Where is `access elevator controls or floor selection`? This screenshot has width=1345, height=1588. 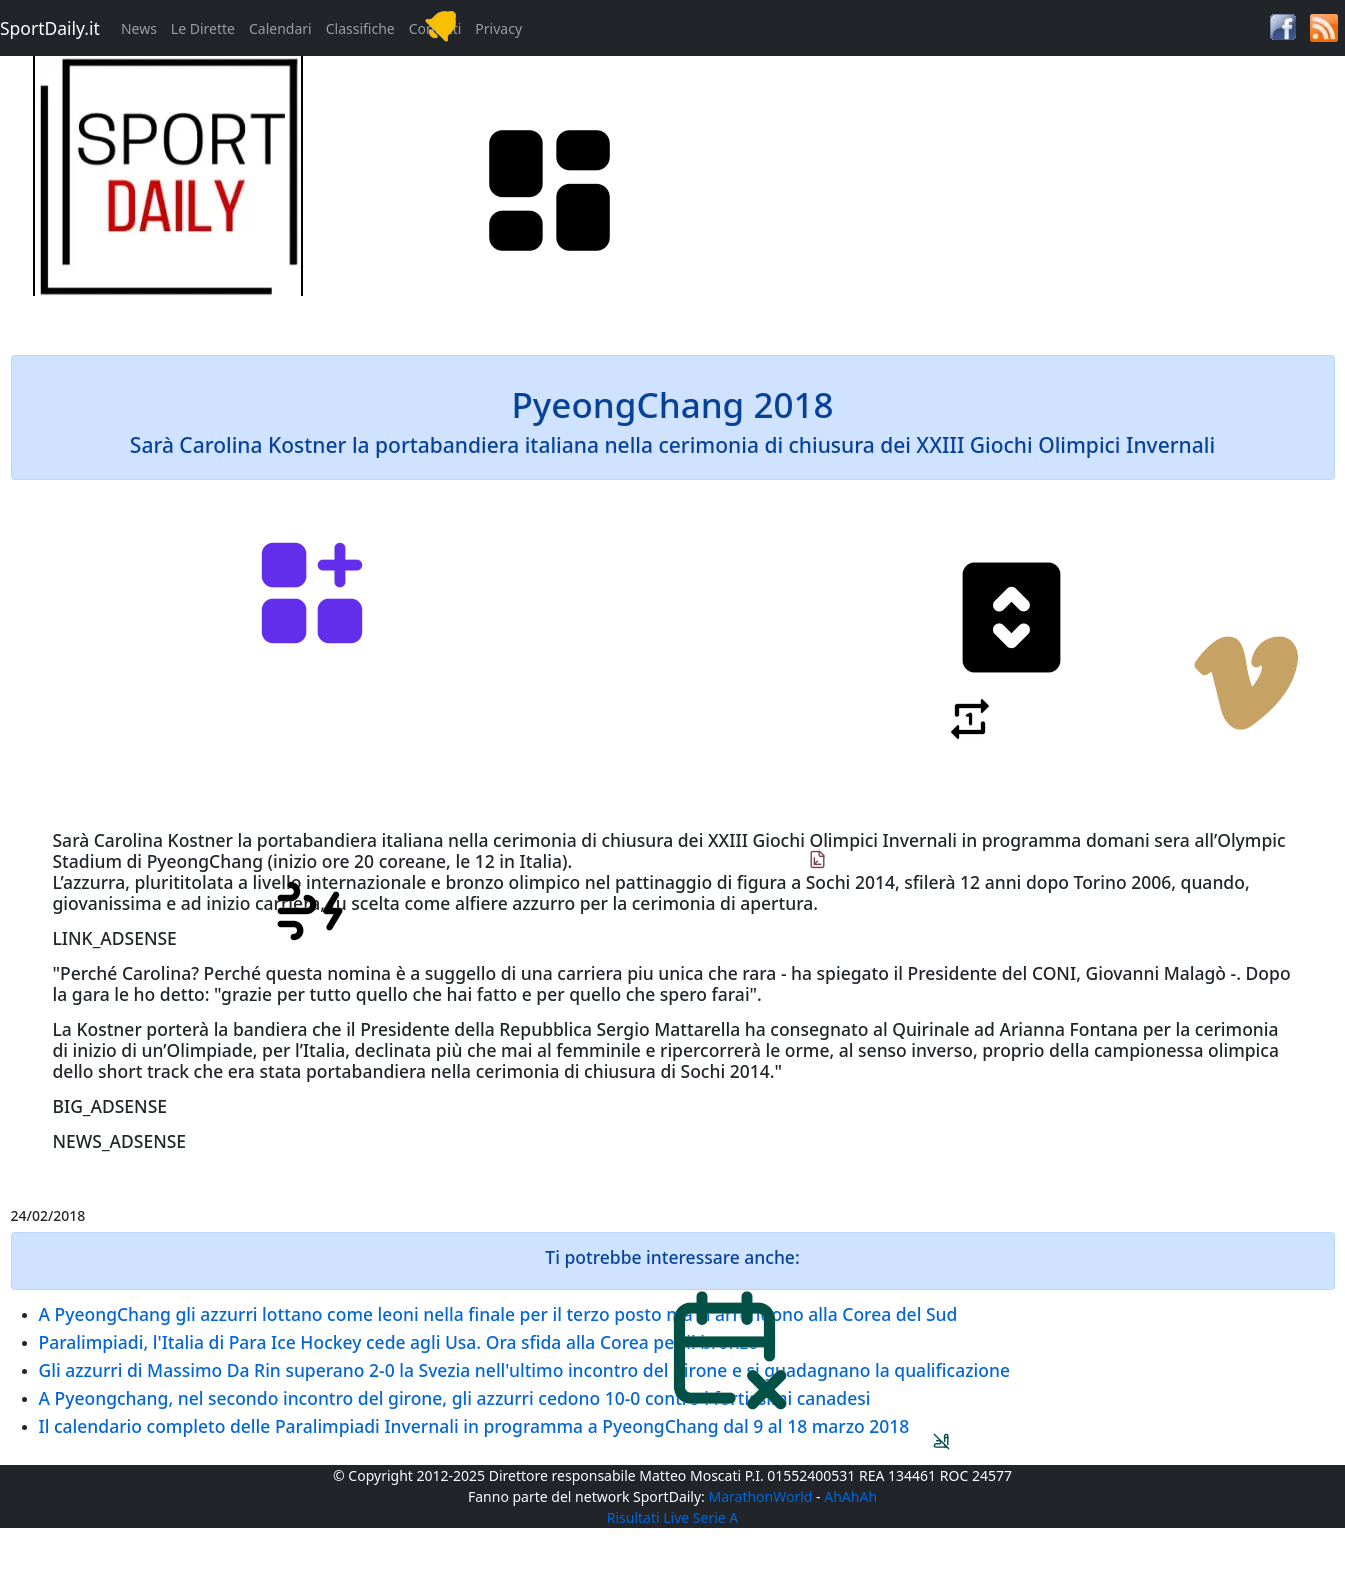
access elevator controls or floor selection is located at coordinates (1011, 617).